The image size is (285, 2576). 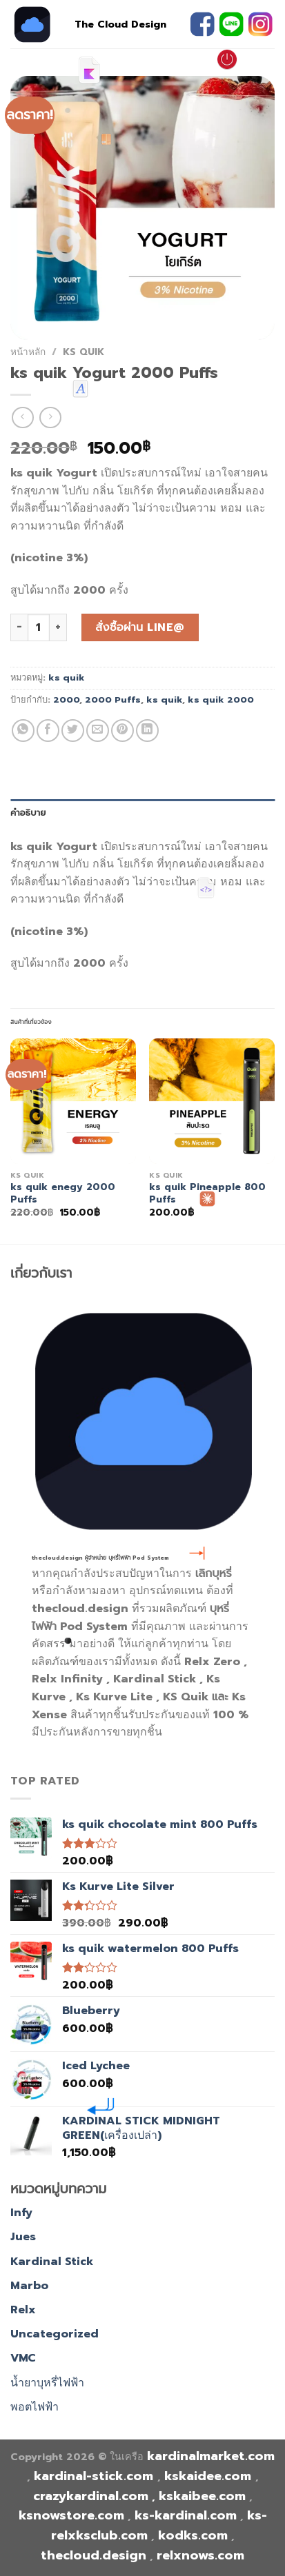 I want to click on a TrueType font file, so click(x=80, y=388).